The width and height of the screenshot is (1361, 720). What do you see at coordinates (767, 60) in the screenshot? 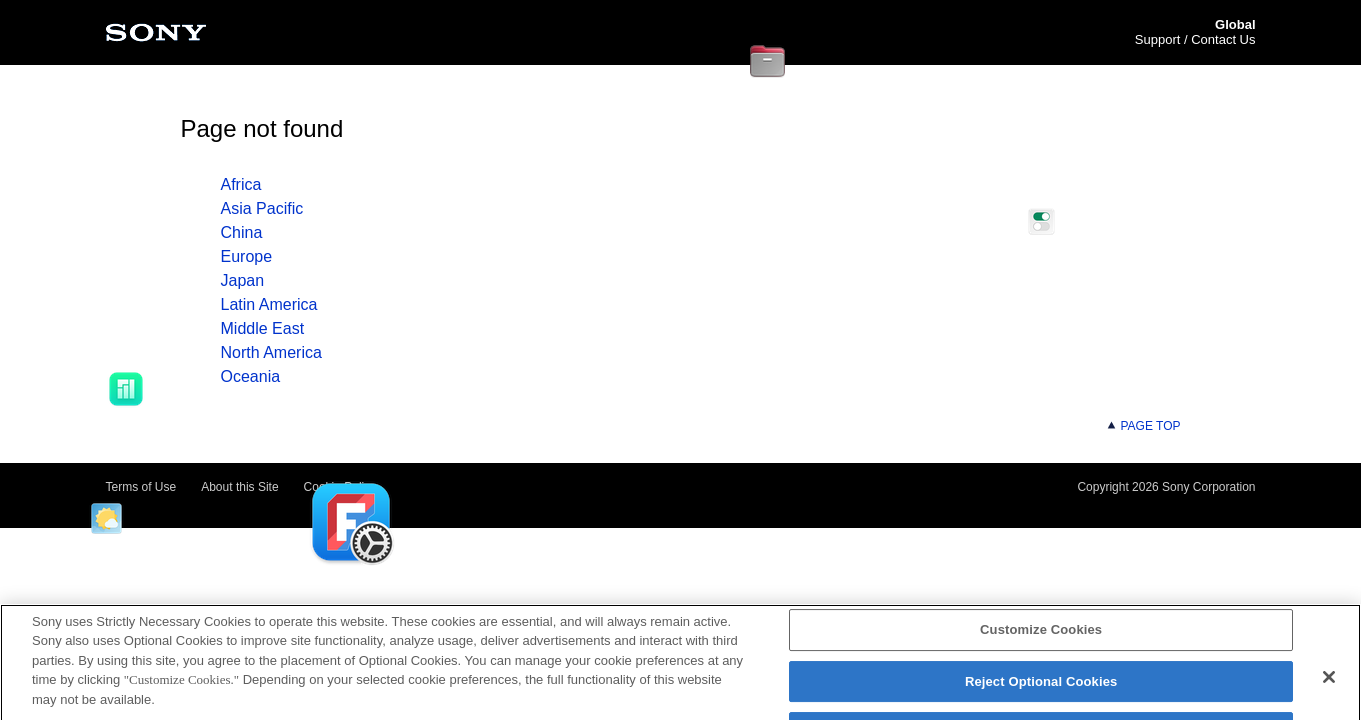
I see `open the nautilus file manager` at bounding box center [767, 60].